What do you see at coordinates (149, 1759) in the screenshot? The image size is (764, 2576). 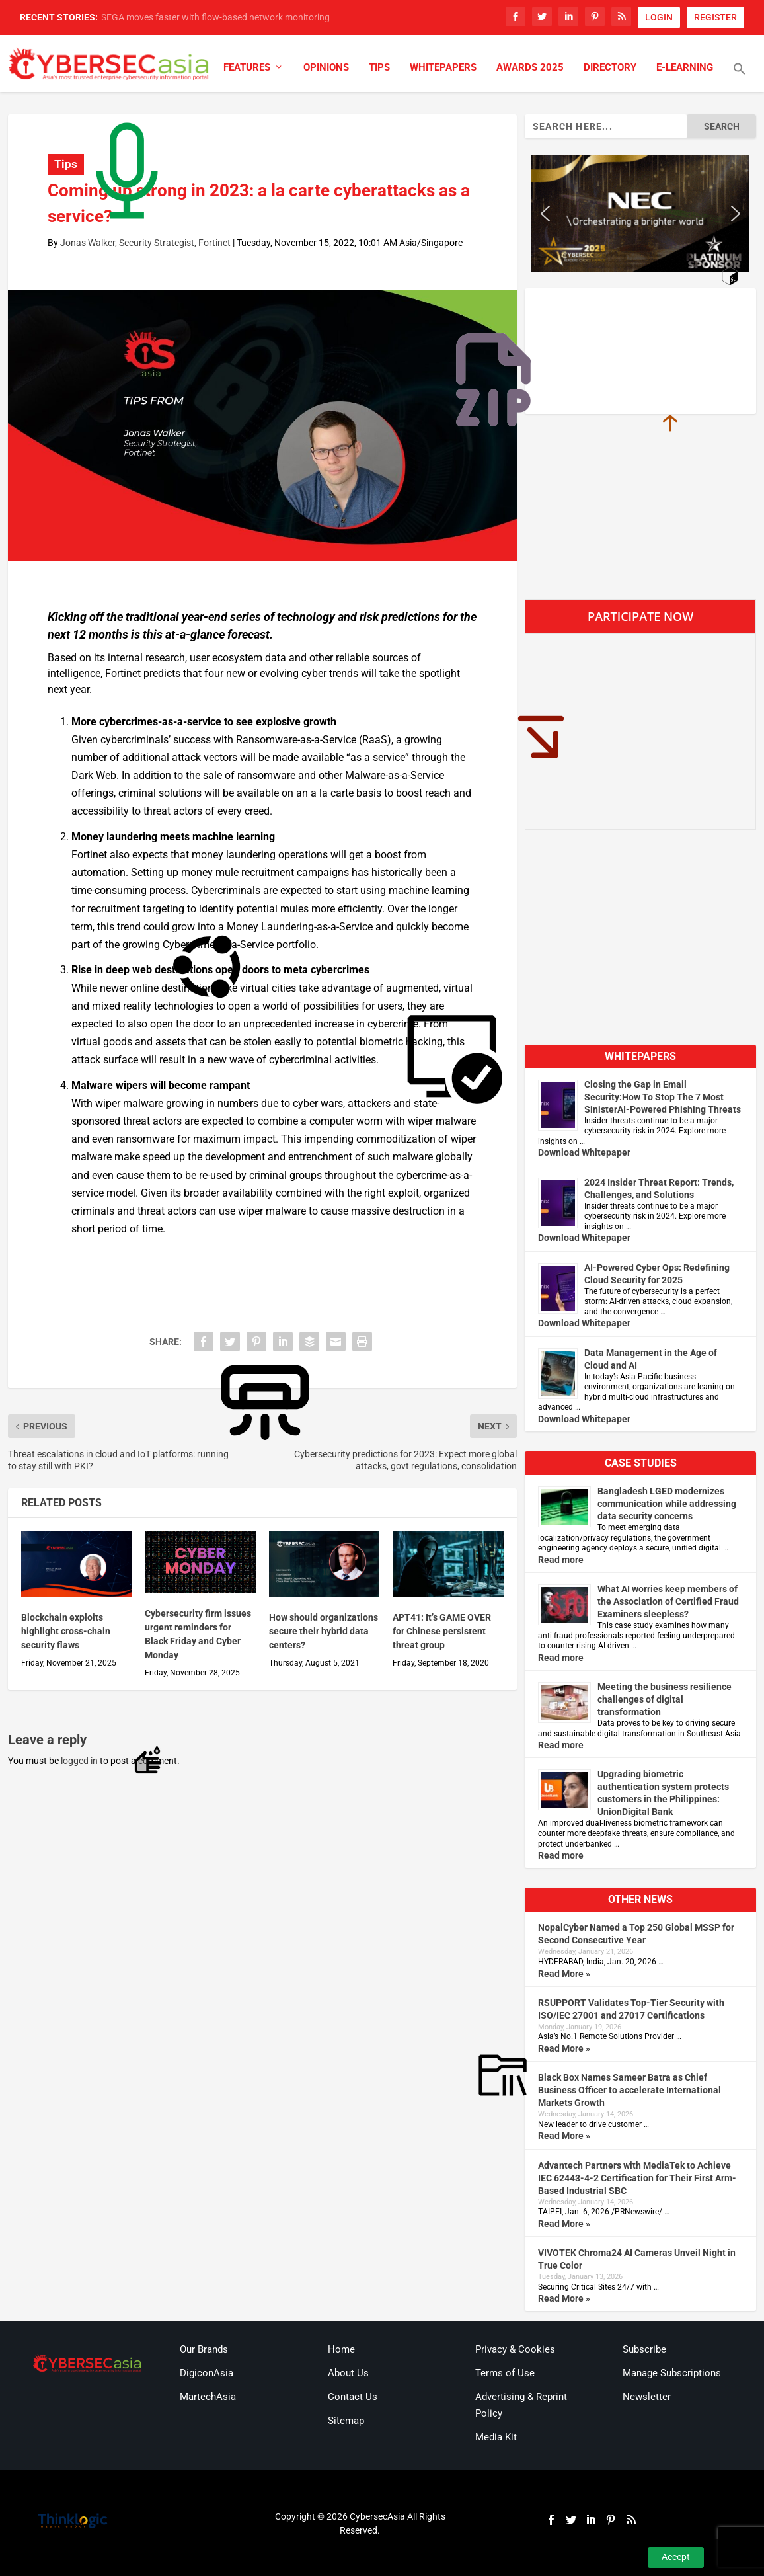 I see `indicates a handwashing station or restroom nearby` at bounding box center [149, 1759].